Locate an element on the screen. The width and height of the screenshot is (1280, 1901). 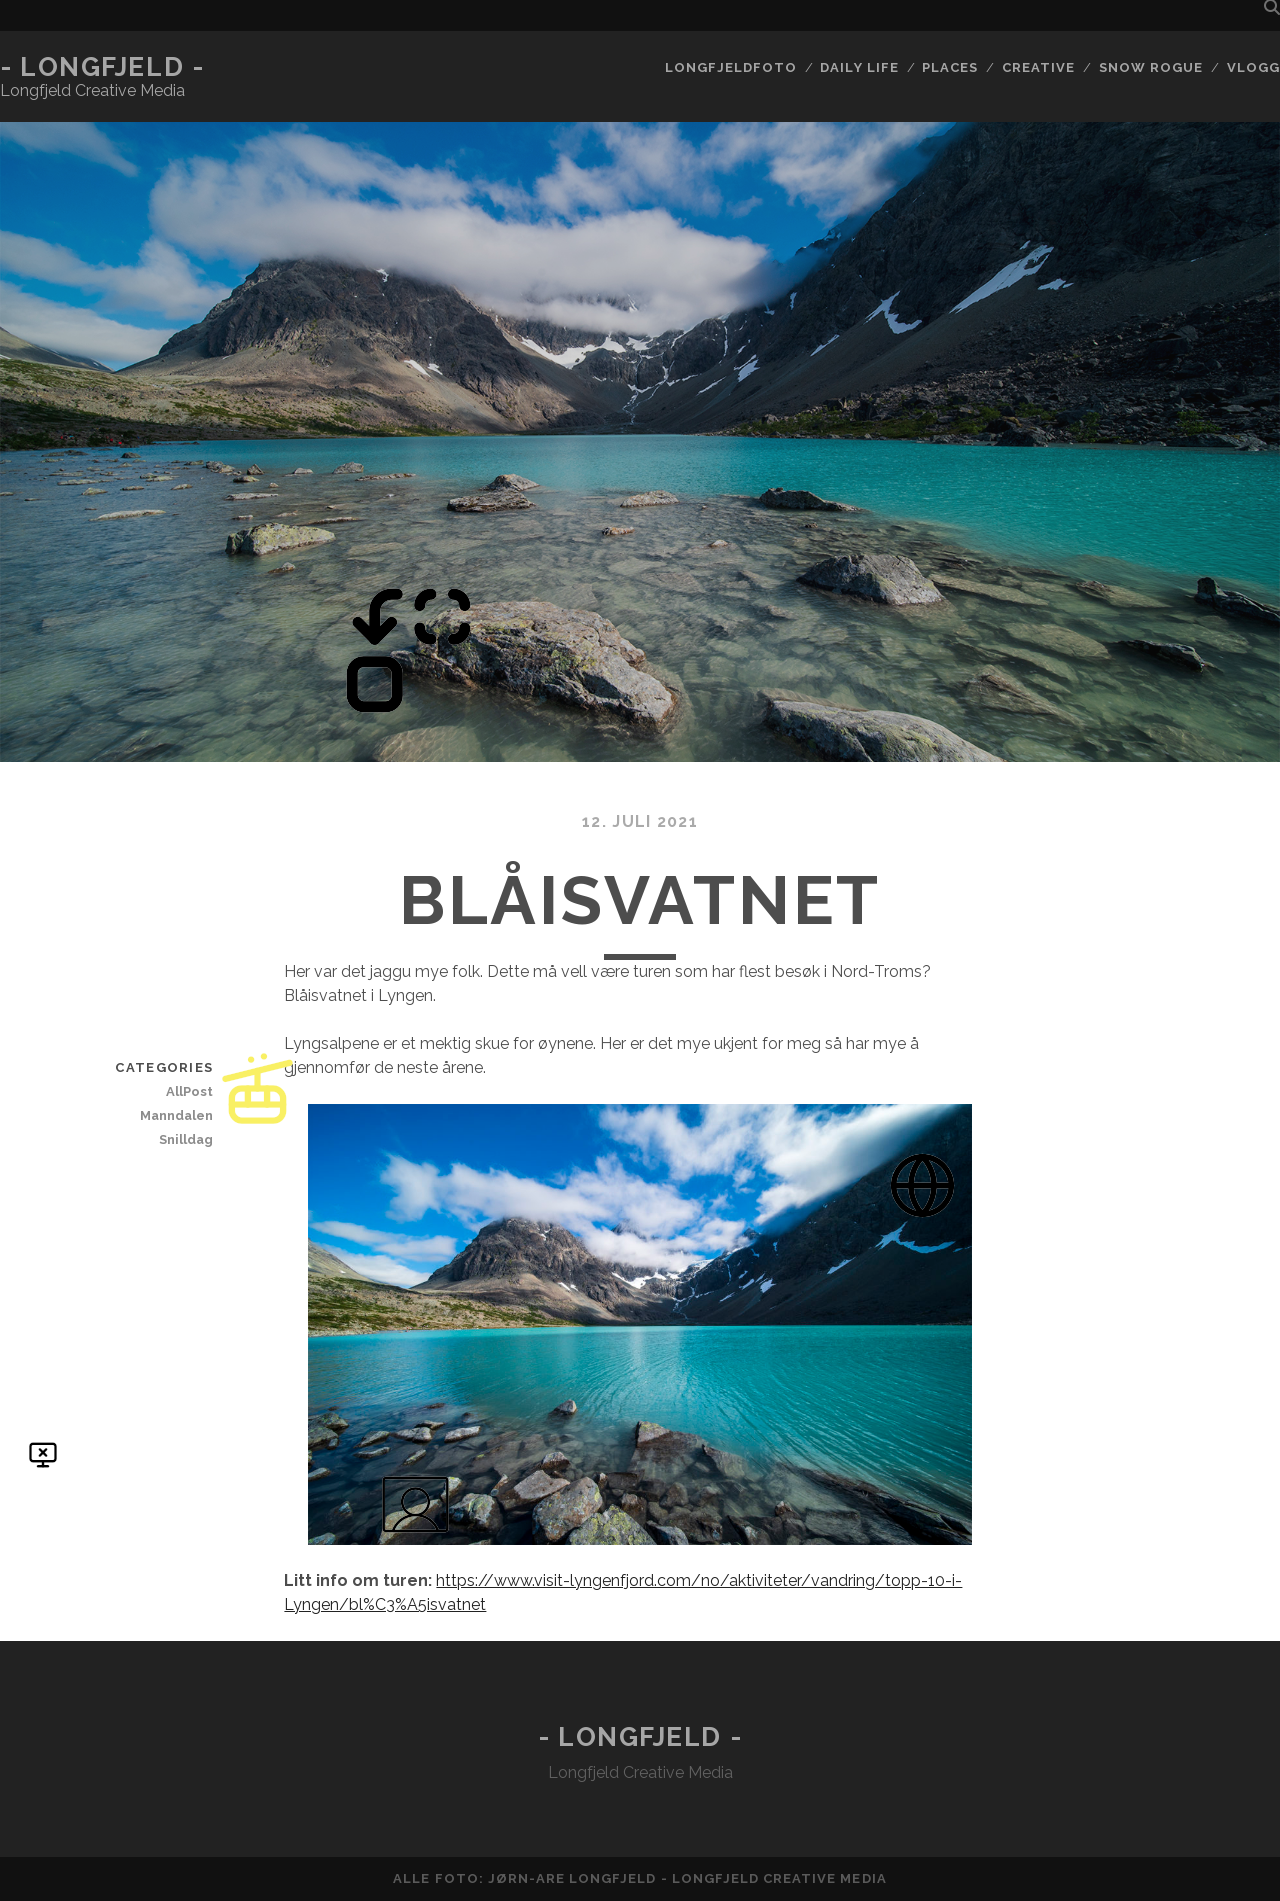
disconnect or disable display is located at coordinates (43, 1455).